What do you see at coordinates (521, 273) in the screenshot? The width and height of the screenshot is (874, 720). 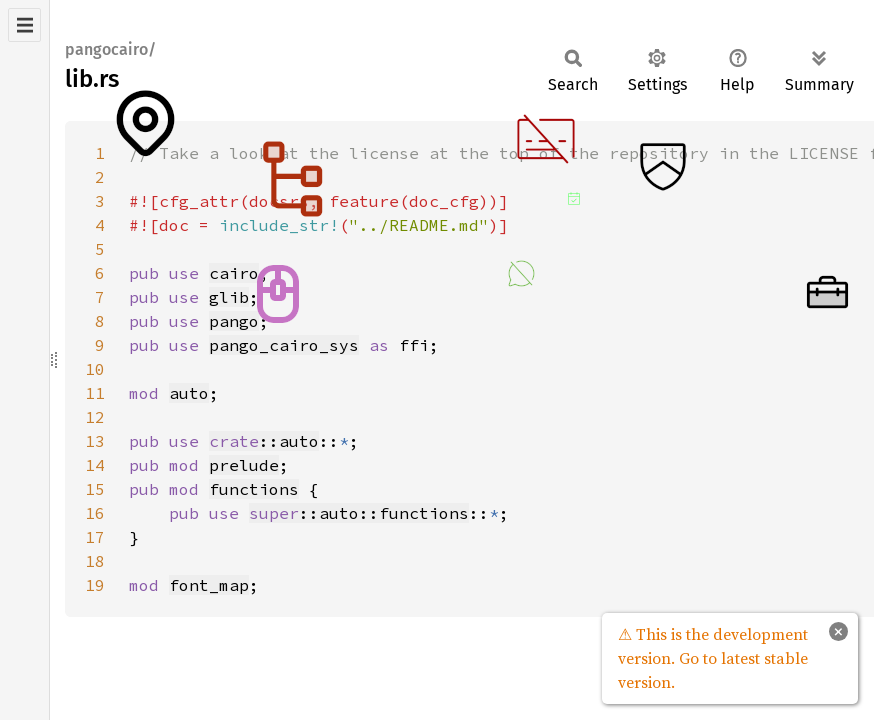 I see `mute or disable chat notifications` at bounding box center [521, 273].